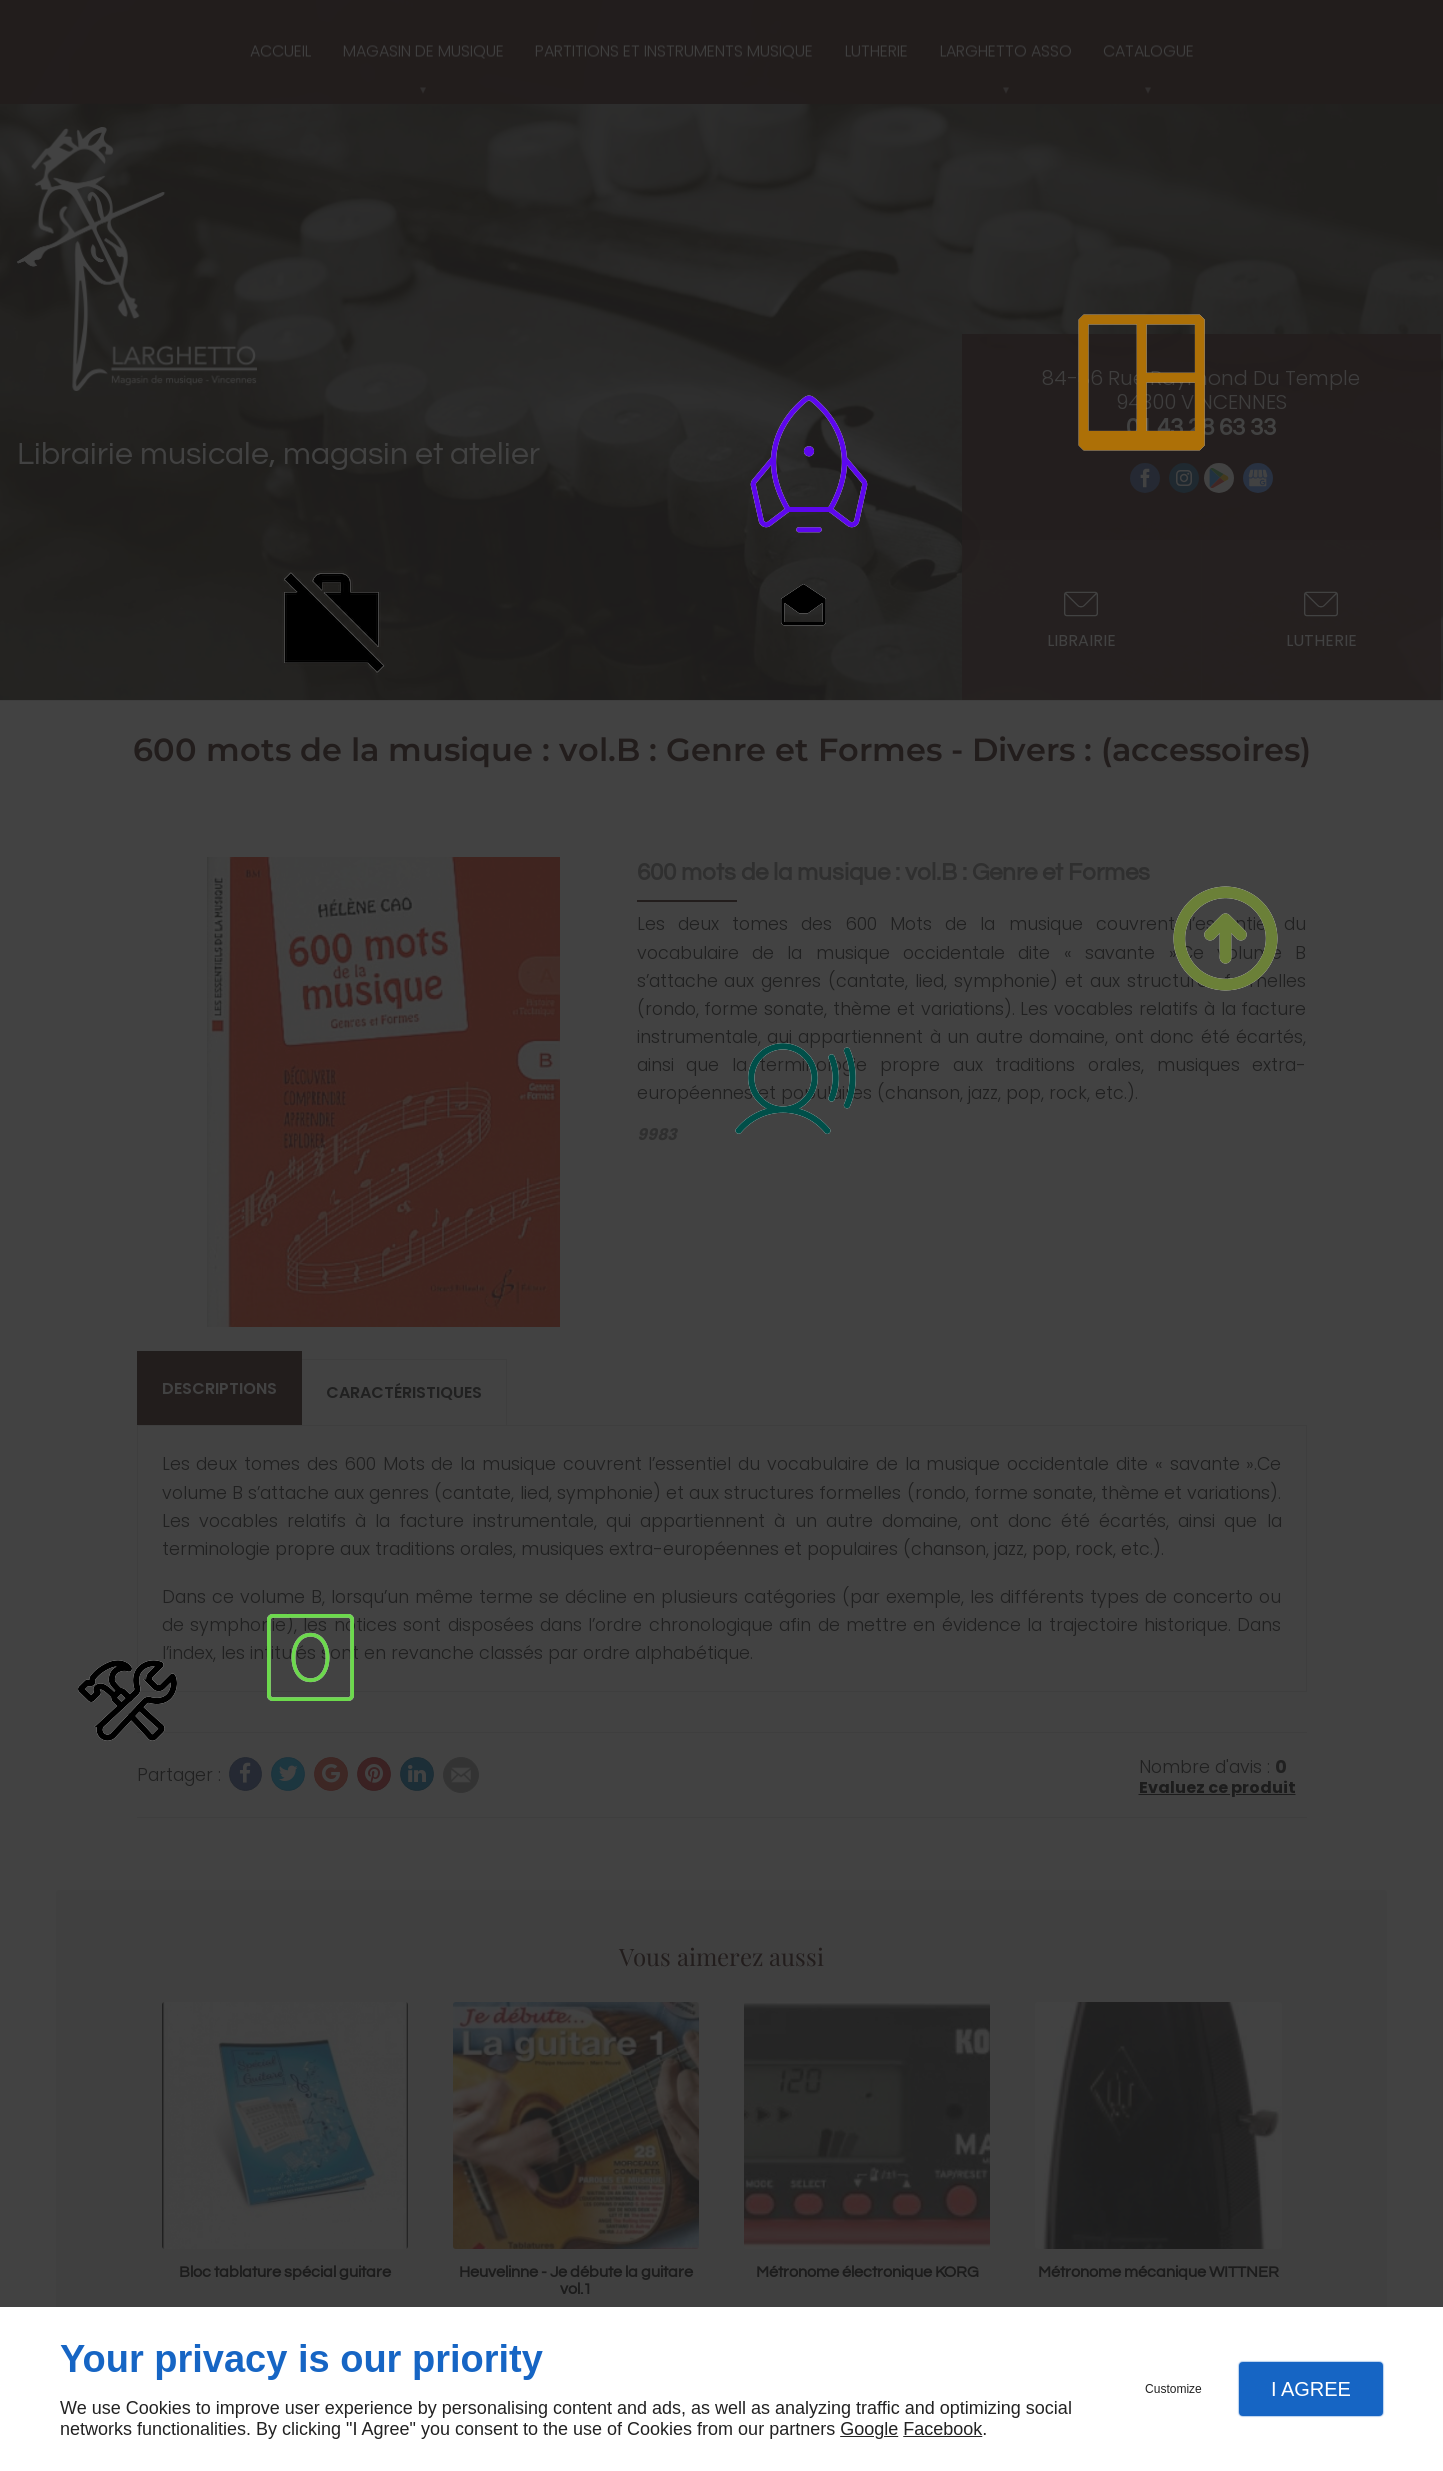  What do you see at coordinates (1225, 938) in the screenshot?
I see `upload a file or content` at bounding box center [1225, 938].